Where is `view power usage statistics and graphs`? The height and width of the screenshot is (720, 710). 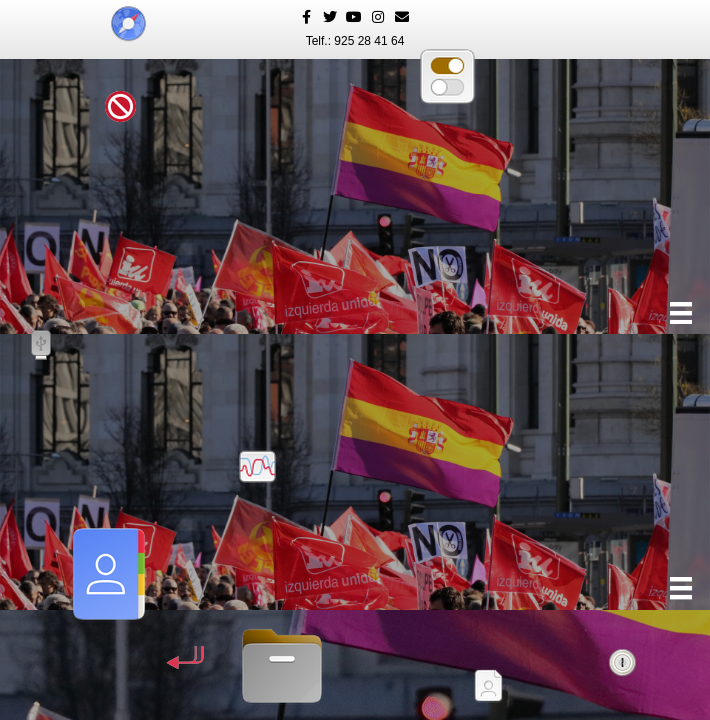
view power usage statistics and graphs is located at coordinates (257, 466).